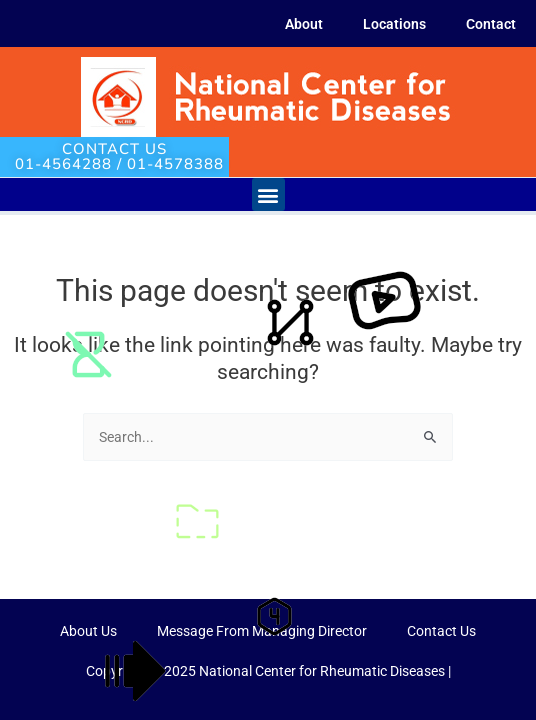 This screenshot has width=536, height=720. I want to click on skip forward or advance multiple steps, so click(133, 671).